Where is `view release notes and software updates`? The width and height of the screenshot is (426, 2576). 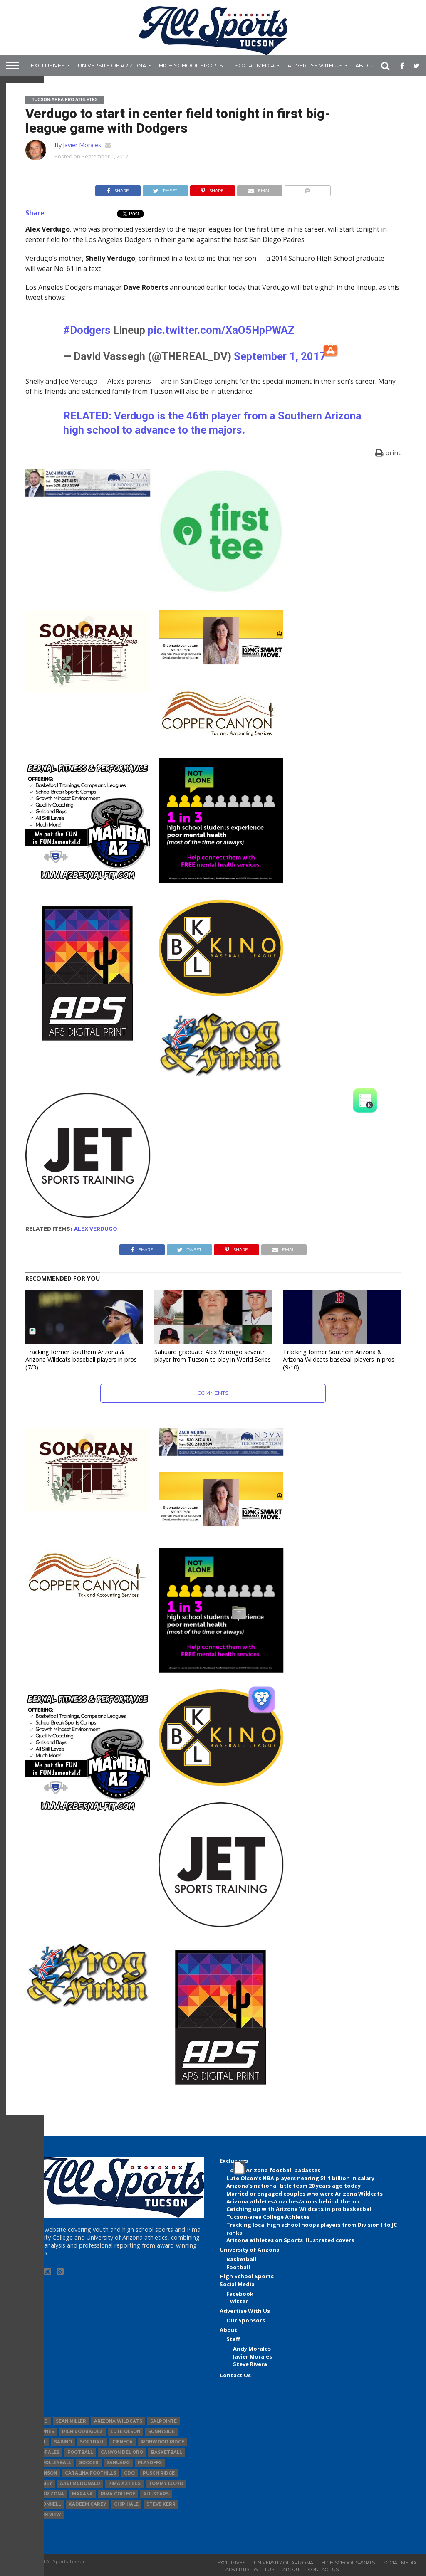
view release notes and software updates is located at coordinates (365, 1100).